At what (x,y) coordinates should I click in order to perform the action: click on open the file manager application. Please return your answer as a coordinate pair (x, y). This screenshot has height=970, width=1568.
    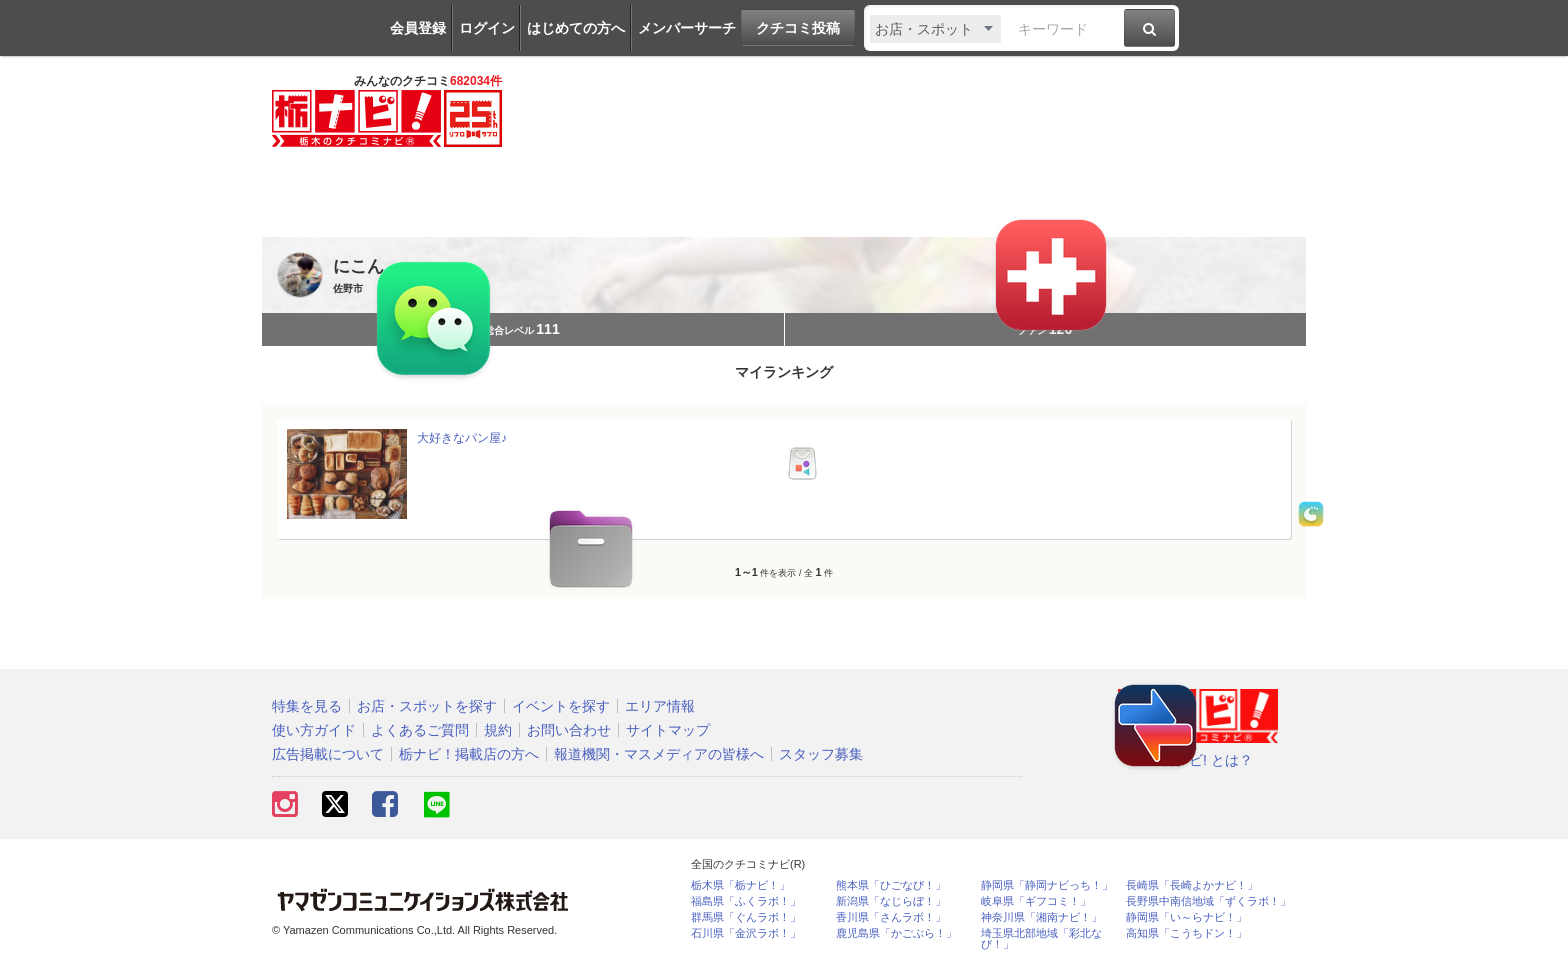
    Looking at the image, I should click on (591, 549).